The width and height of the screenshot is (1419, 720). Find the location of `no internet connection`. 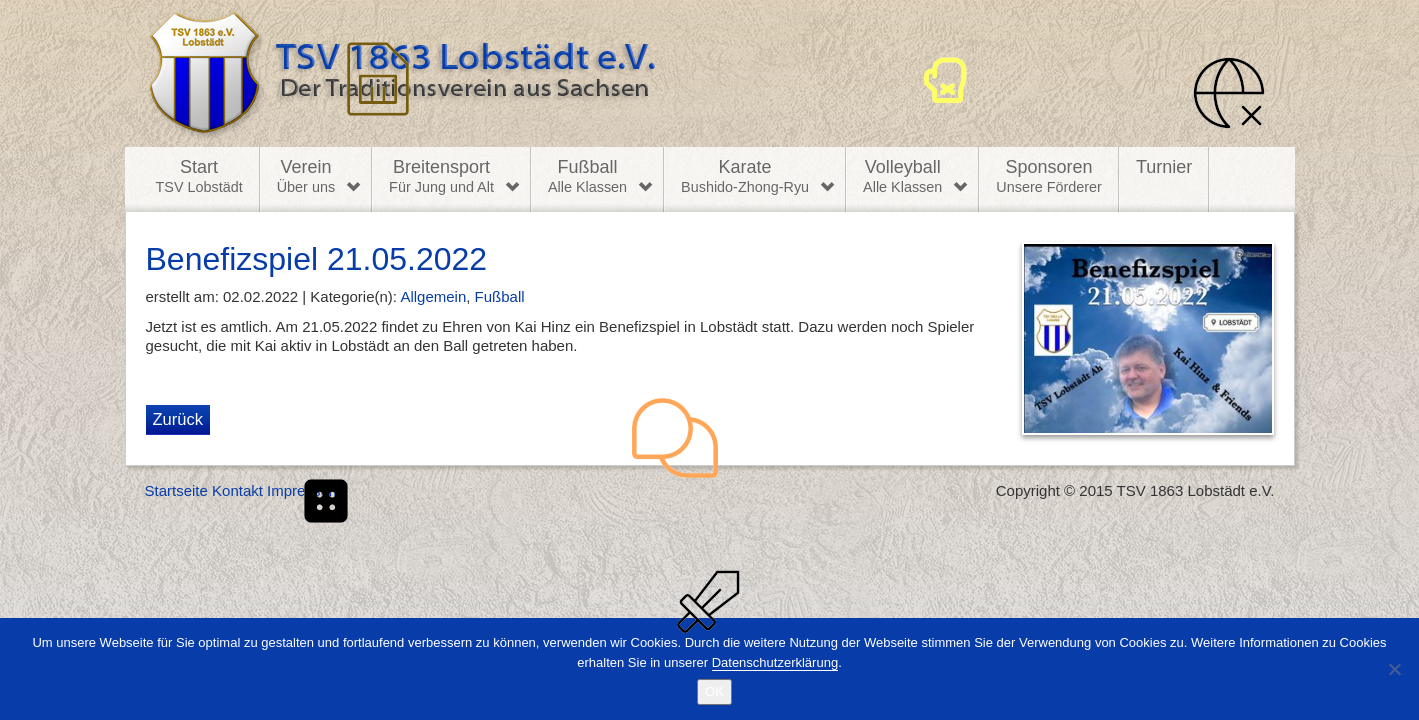

no internet connection is located at coordinates (1229, 93).